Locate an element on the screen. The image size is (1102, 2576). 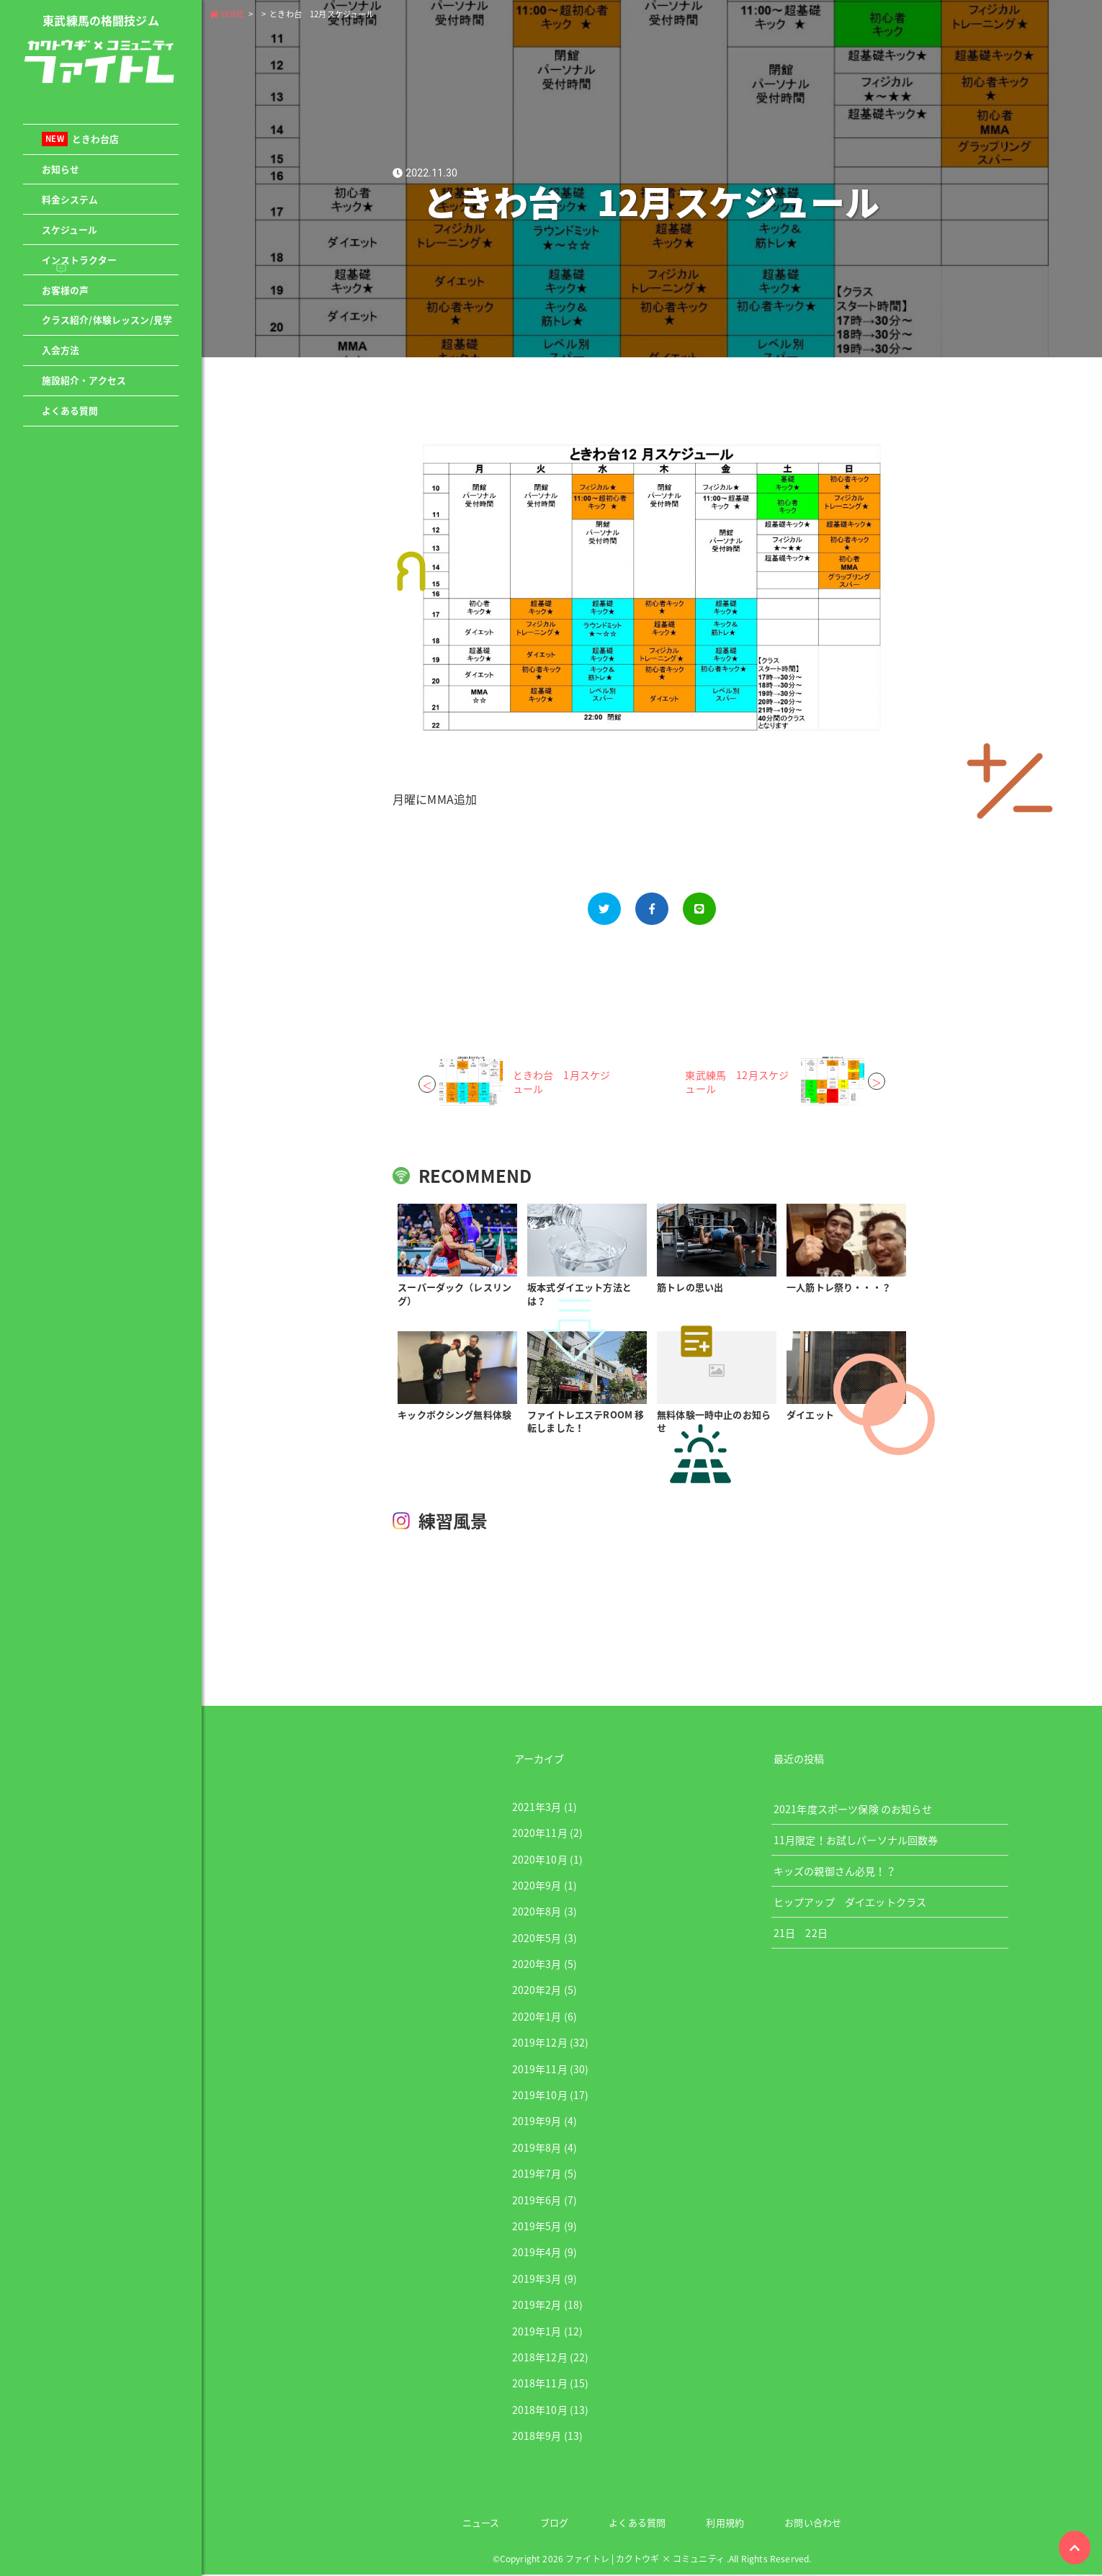
download file or content is located at coordinates (574, 1328).